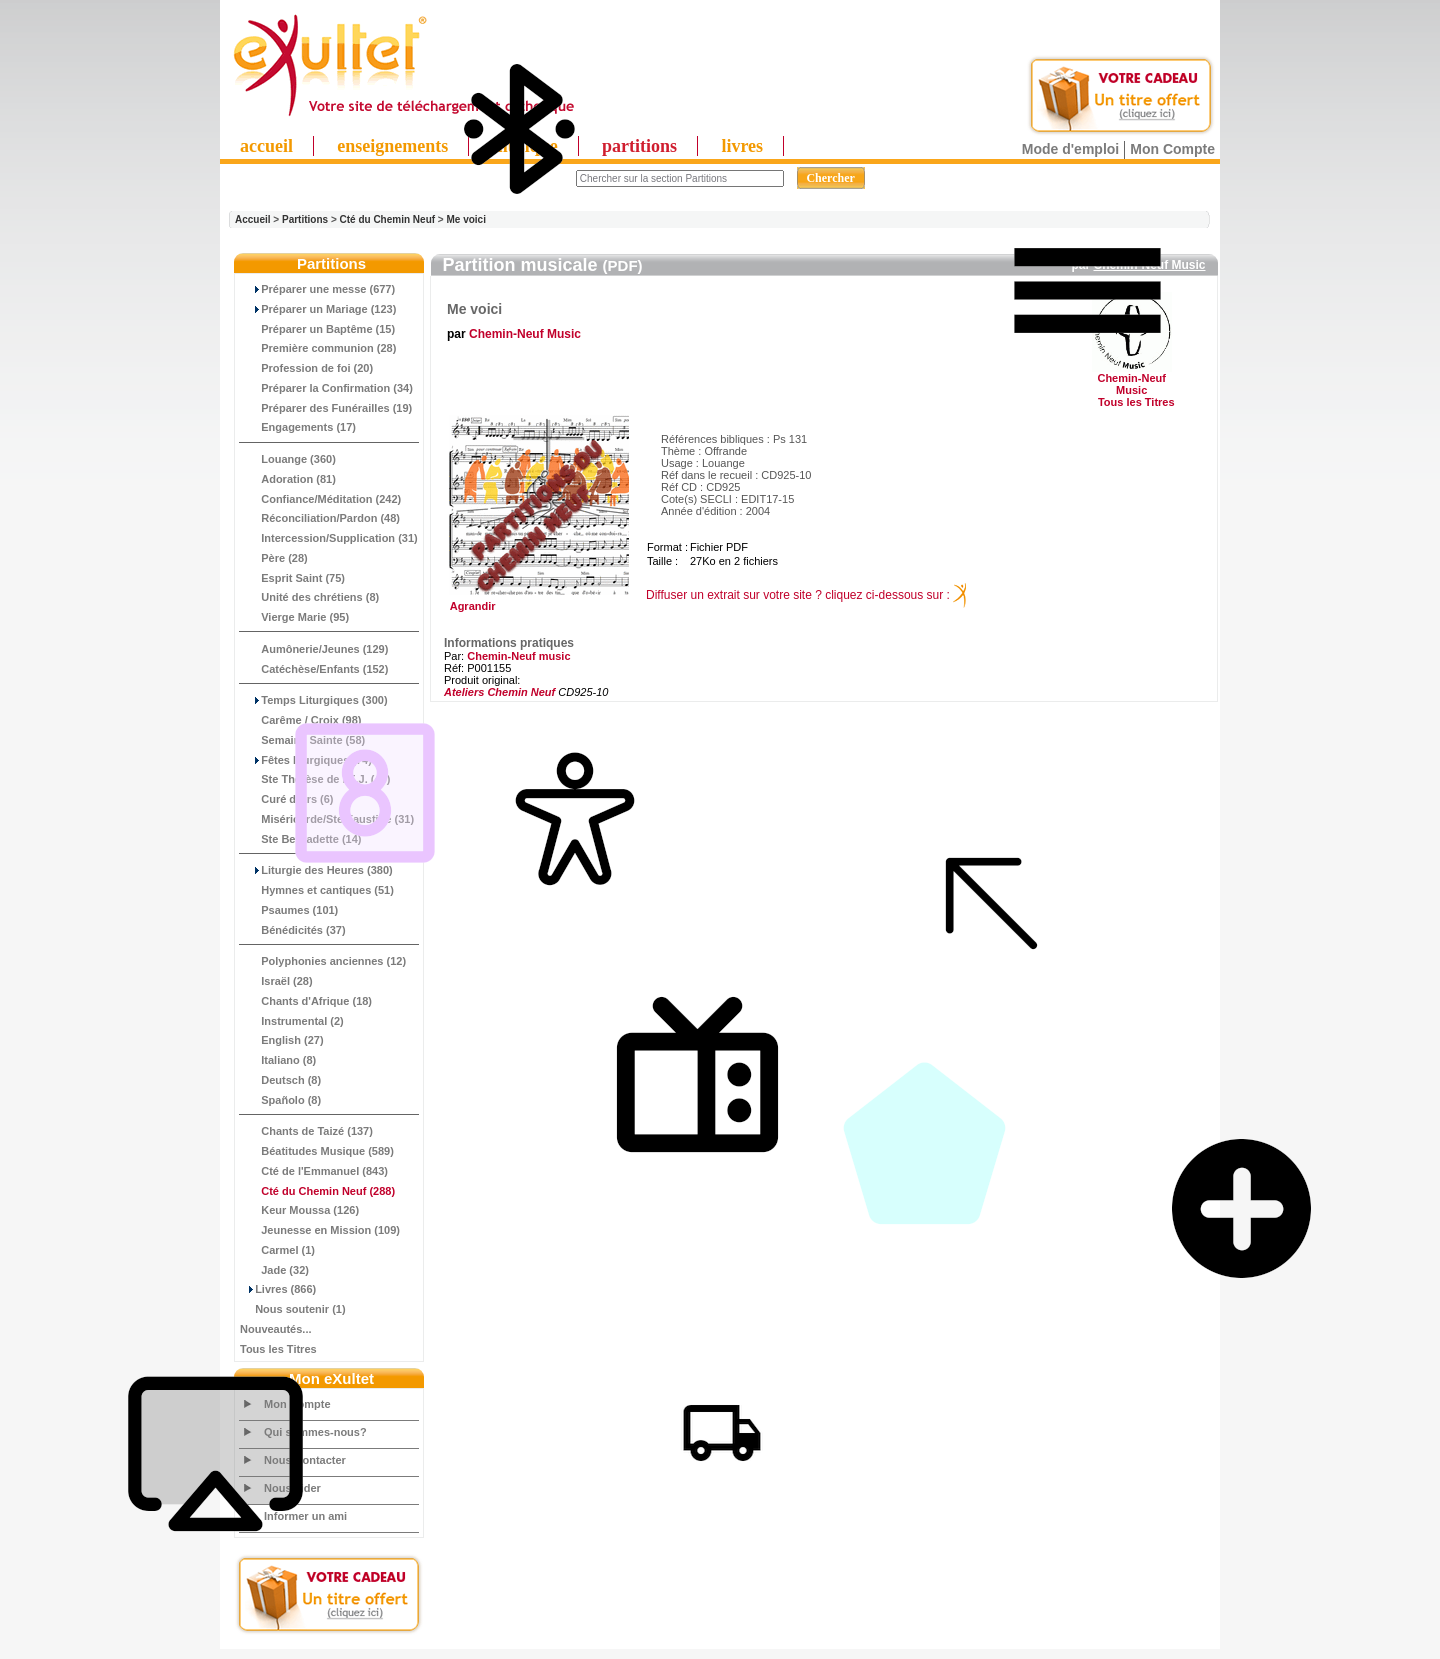 The image size is (1440, 1659). Describe the element at coordinates (1087, 290) in the screenshot. I see `open navigation menu` at that location.